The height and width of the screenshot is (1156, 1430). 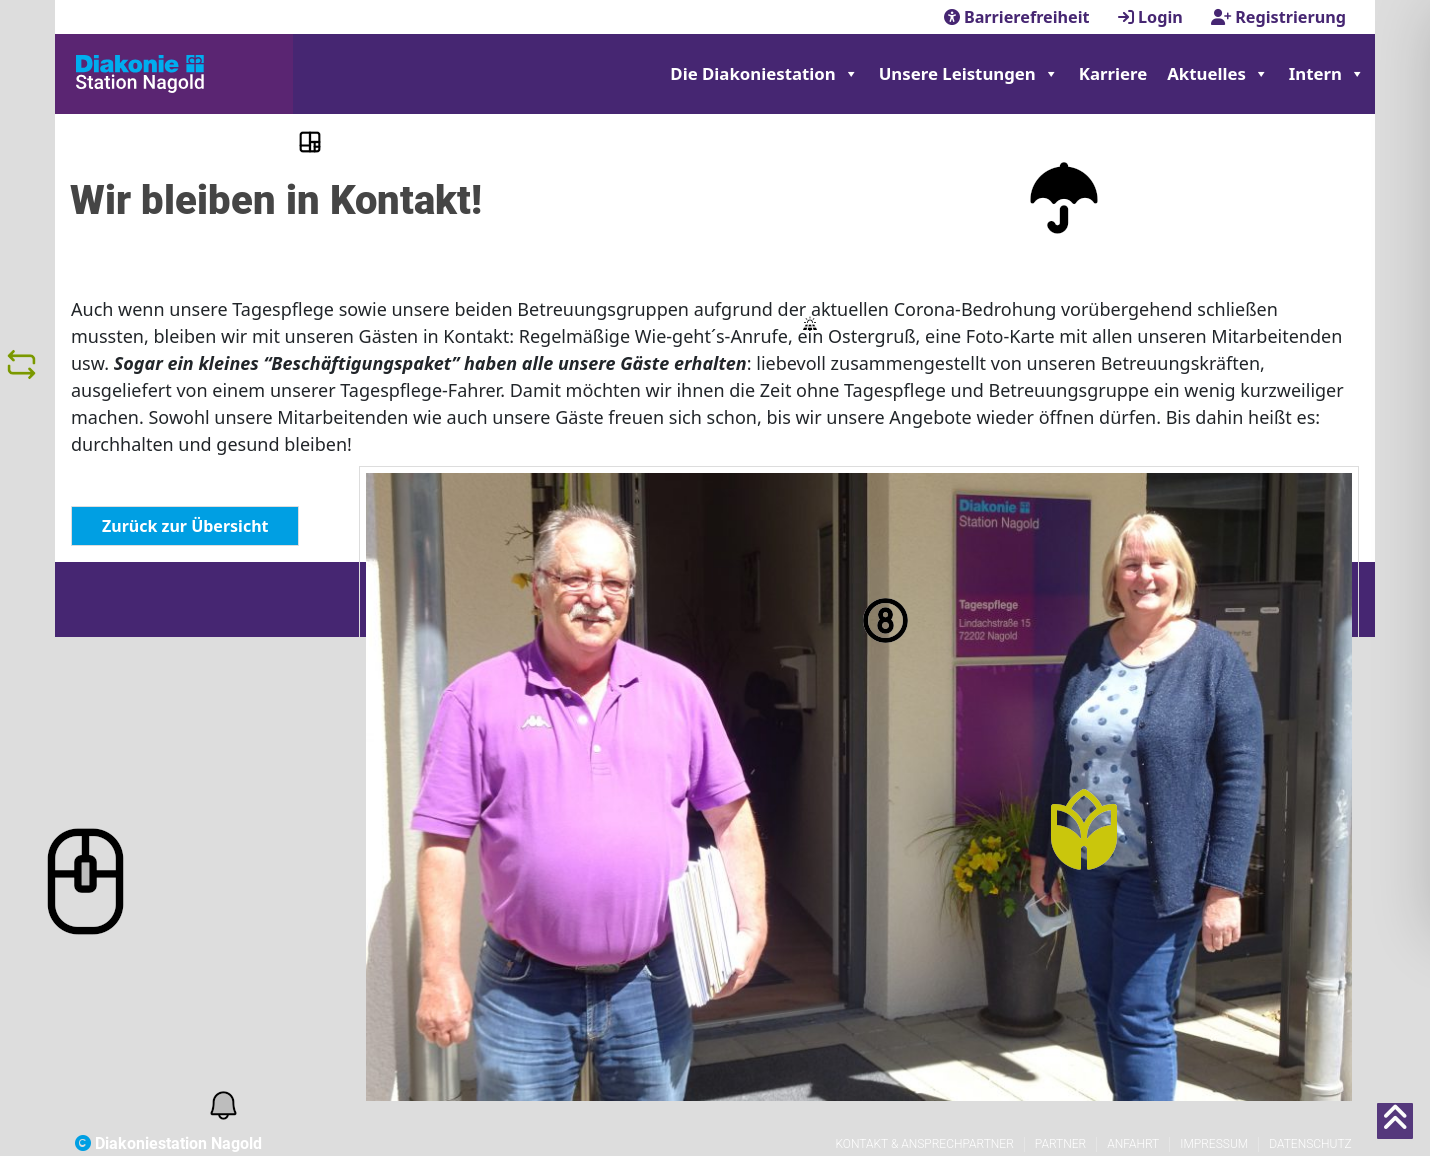 What do you see at coordinates (810, 324) in the screenshot?
I see `view solar panel status or energy production` at bounding box center [810, 324].